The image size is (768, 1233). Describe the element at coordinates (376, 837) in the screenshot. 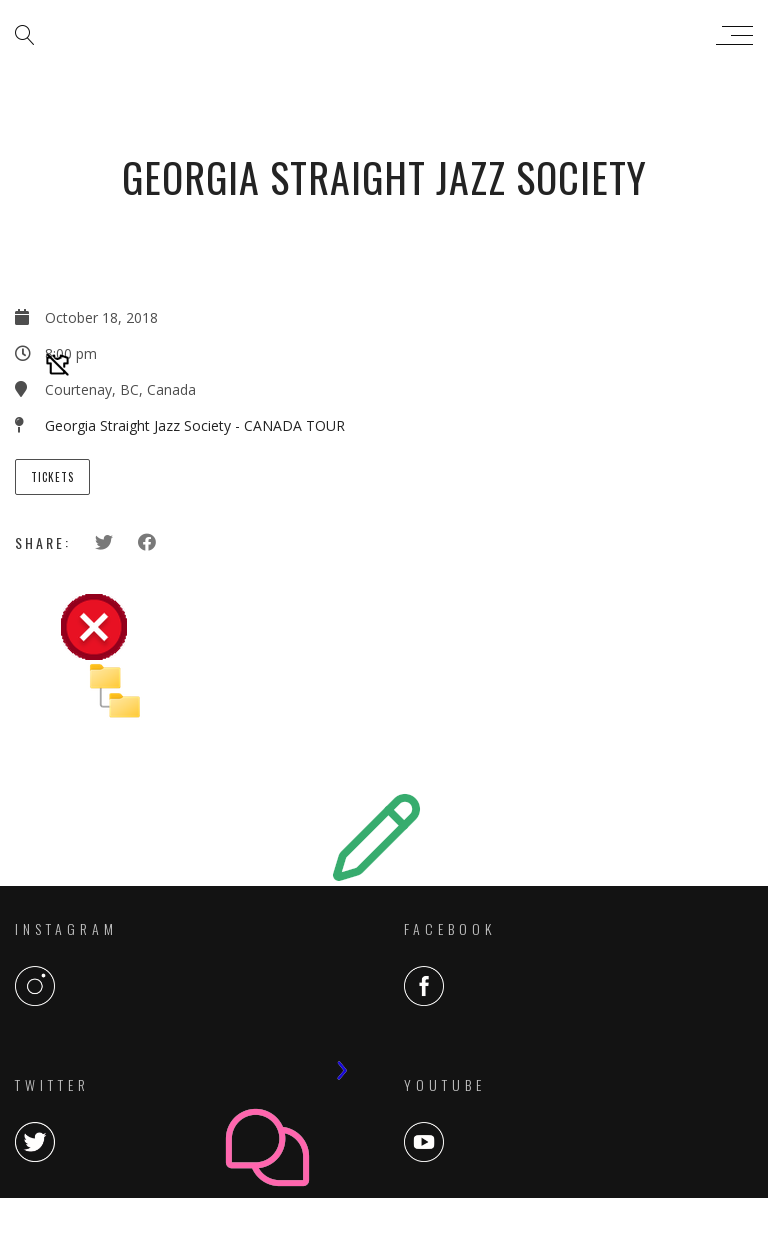

I see `edit content or text` at that location.